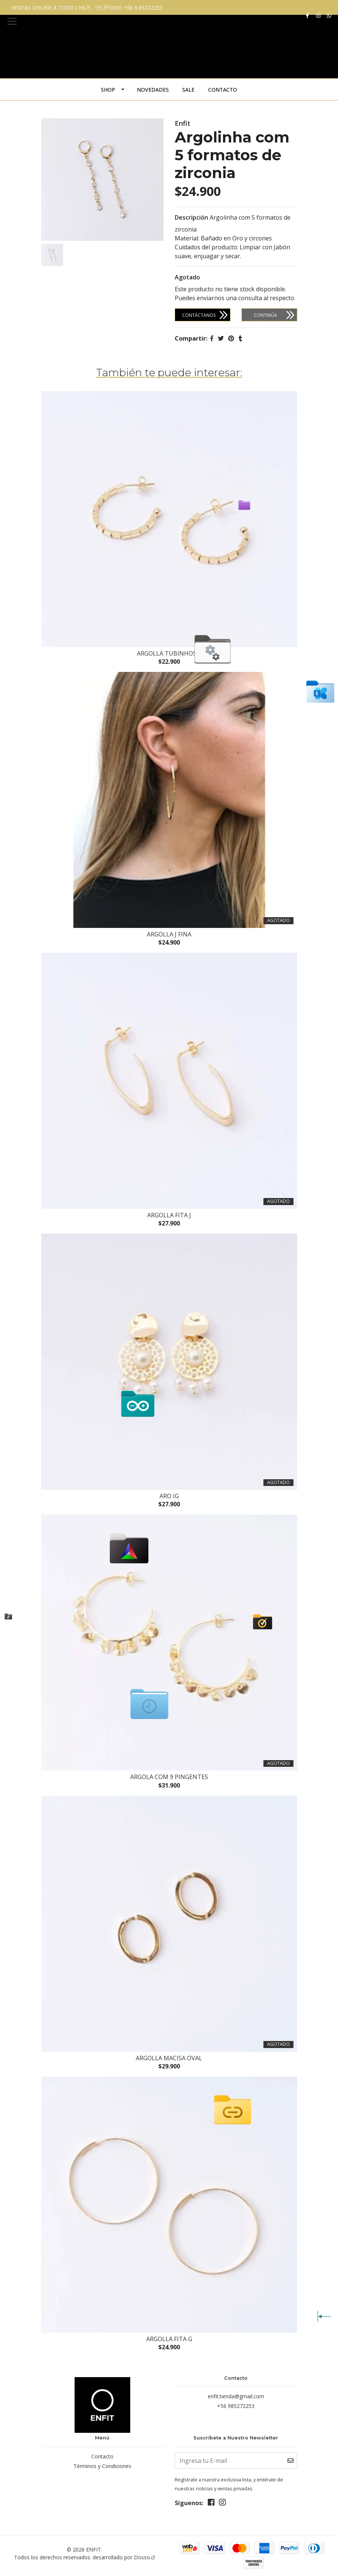  Describe the element at coordinates (262, 1622) in the screenshot. I see `open norton antivirus files folder` at that location.